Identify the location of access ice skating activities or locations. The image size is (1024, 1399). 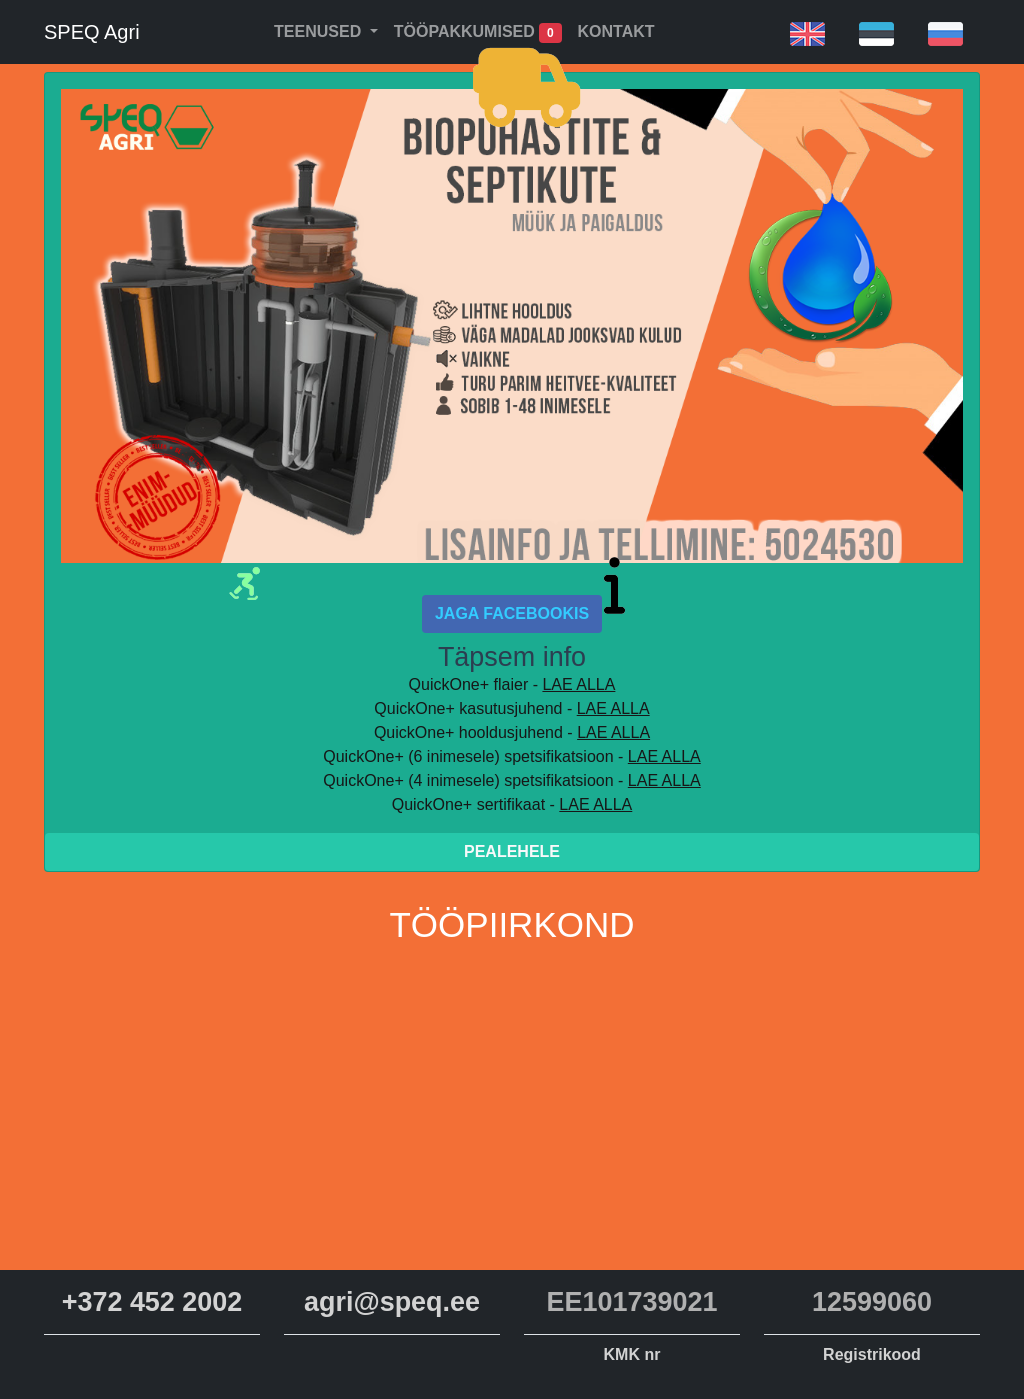
(245, 583).